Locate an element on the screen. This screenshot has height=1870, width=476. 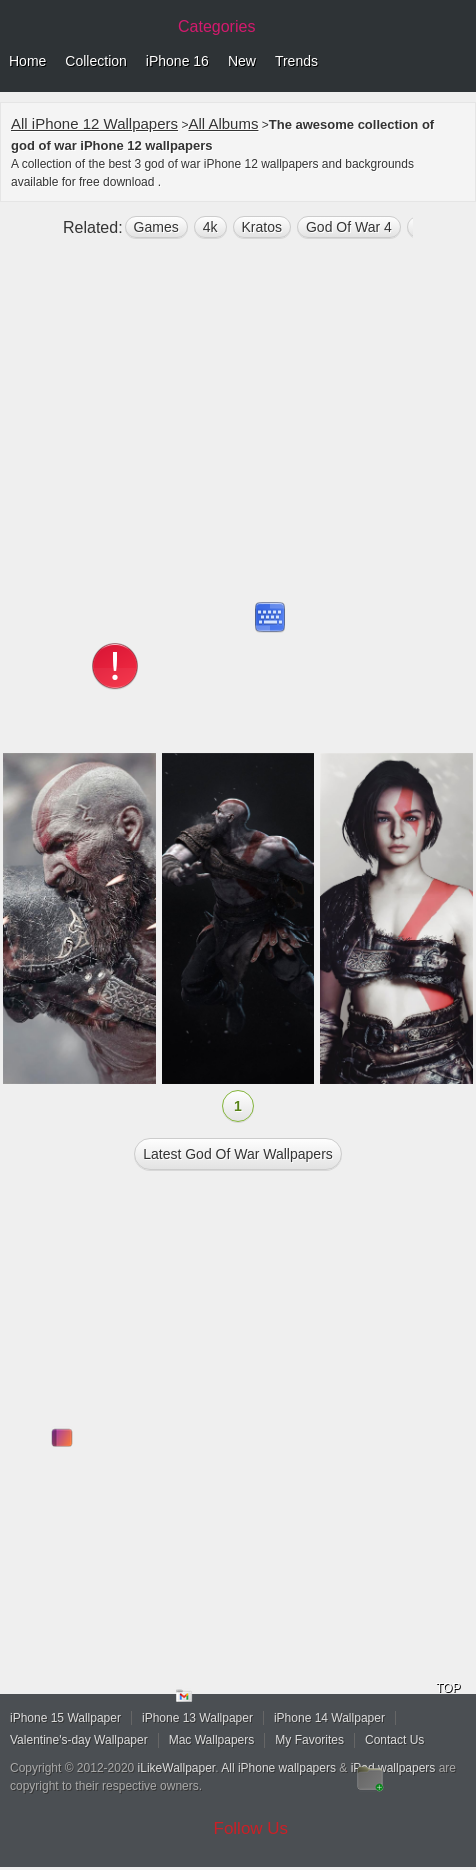
access the desktop folder is located at coordinates (62, 1437).